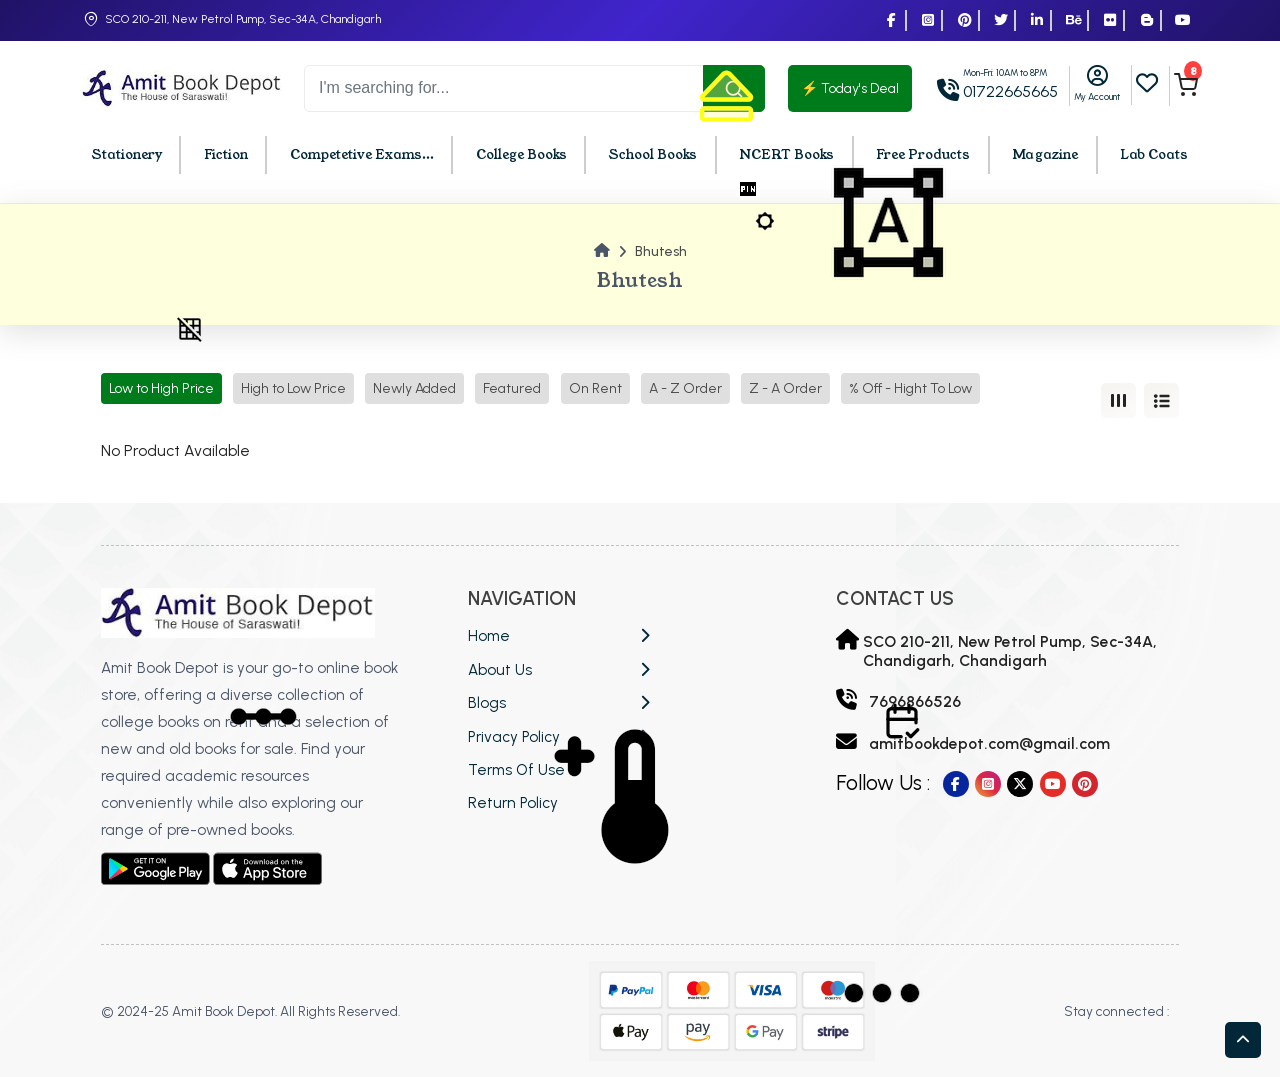 The width and height of the screenshot is (1280, 1077). Describe the element at coordinates (765, 221) in the screenshot. I see `adjust screen brightness settings` at that location.